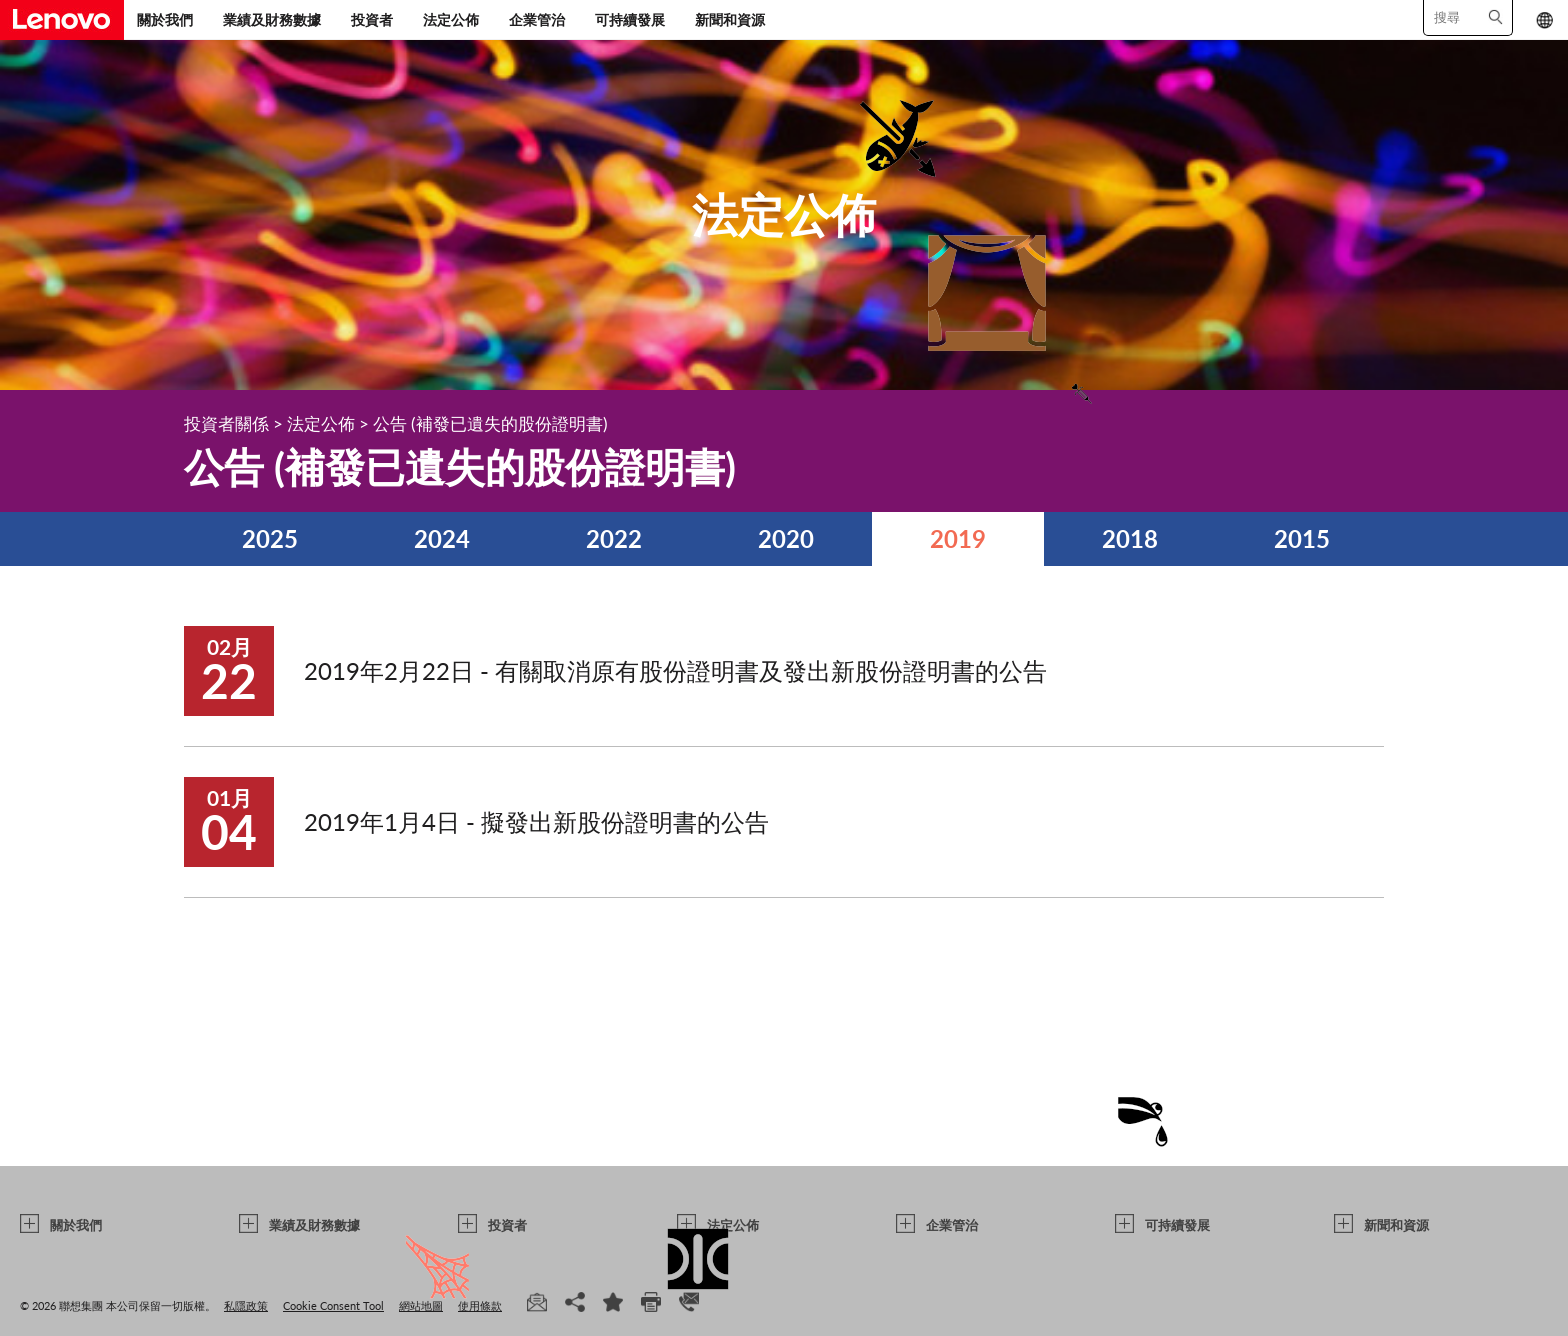 This screenshot has width=1568, height=1336. Describe the element at coordinates (987, 294) in the screenshot. I see `access theater or entertainment content` at that location.